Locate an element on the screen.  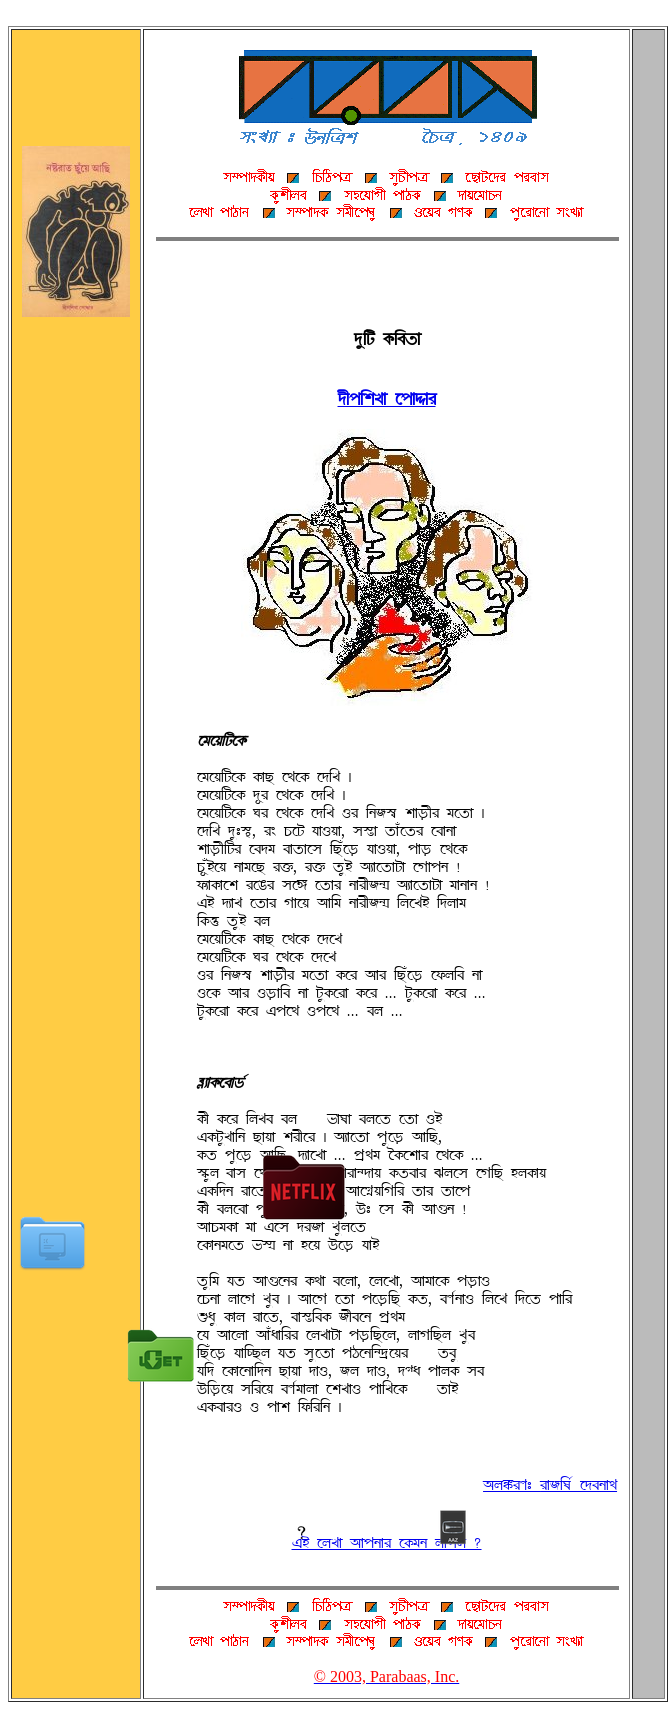
audio analyzer or metering tool in GarageBand is located at coordinates (453, 1528).